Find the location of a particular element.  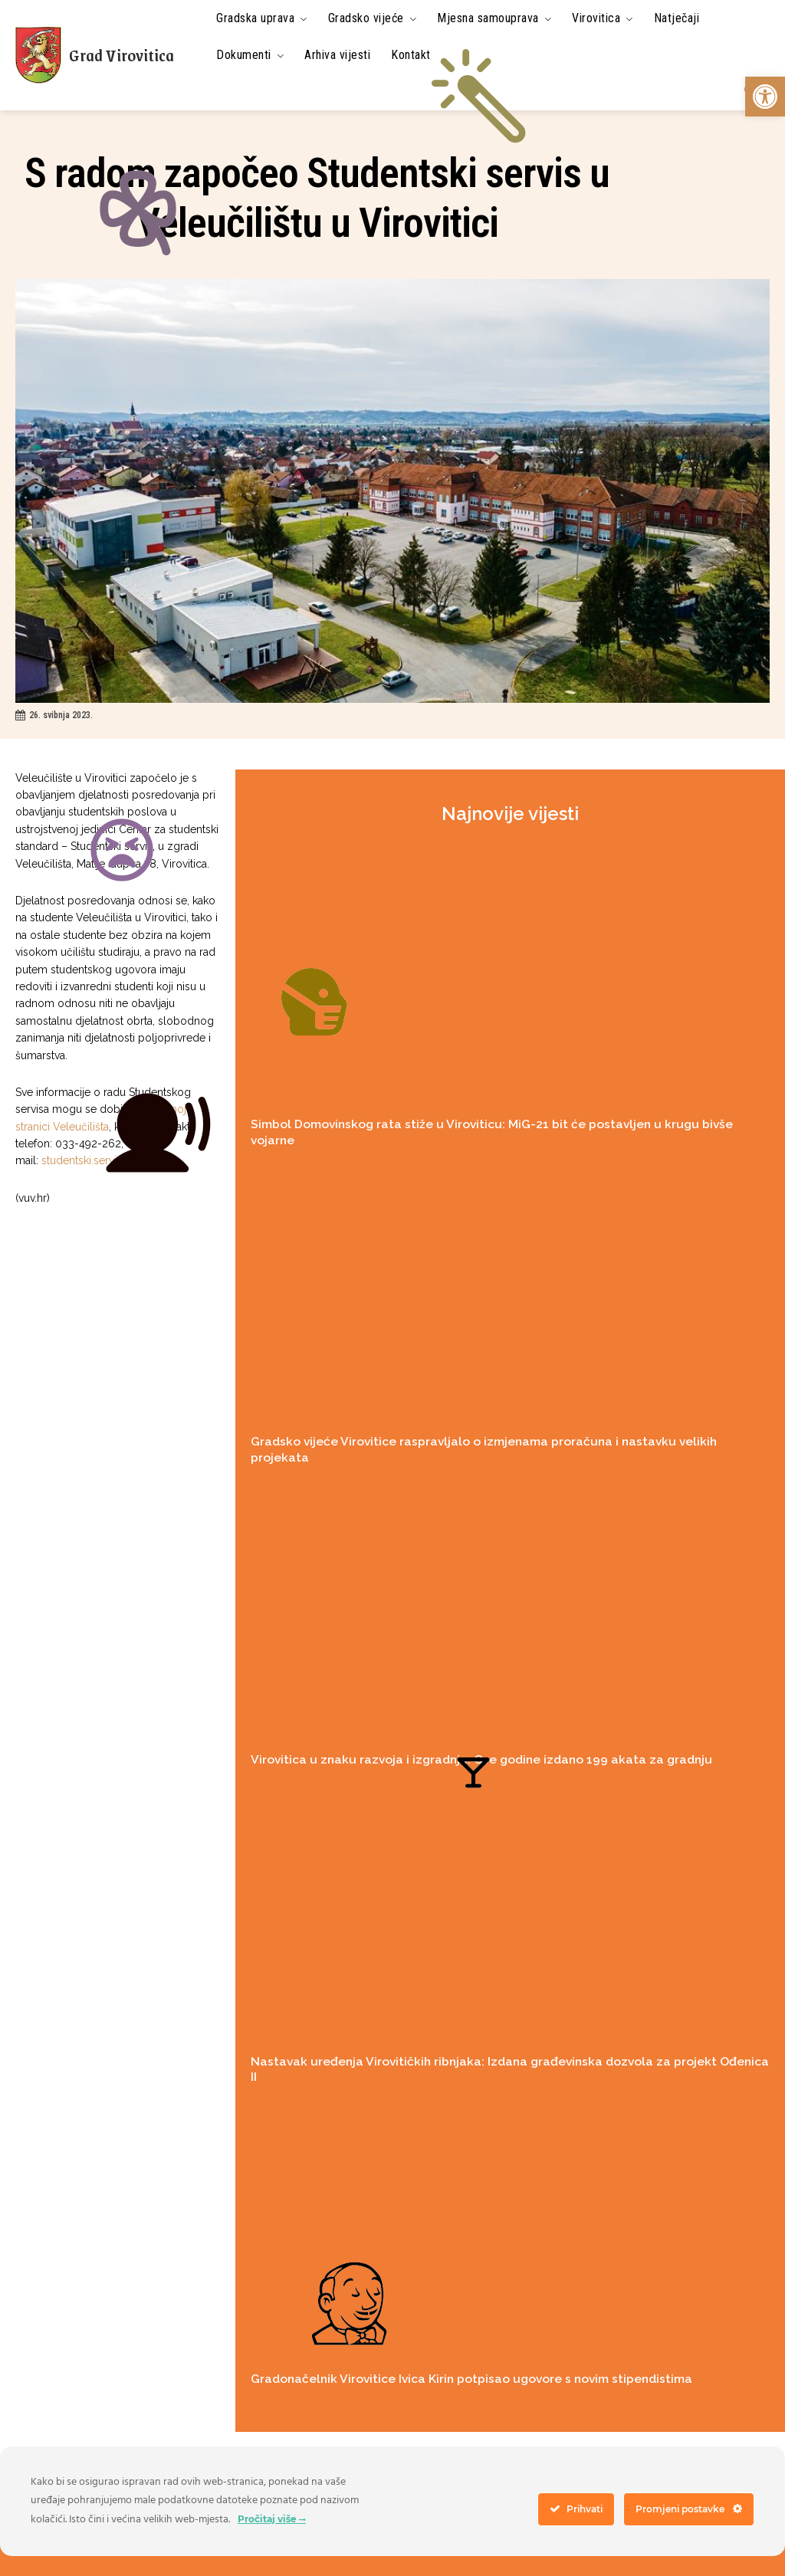

indicates user fatigue or exhaustion status is located at coordinates (122, 850).